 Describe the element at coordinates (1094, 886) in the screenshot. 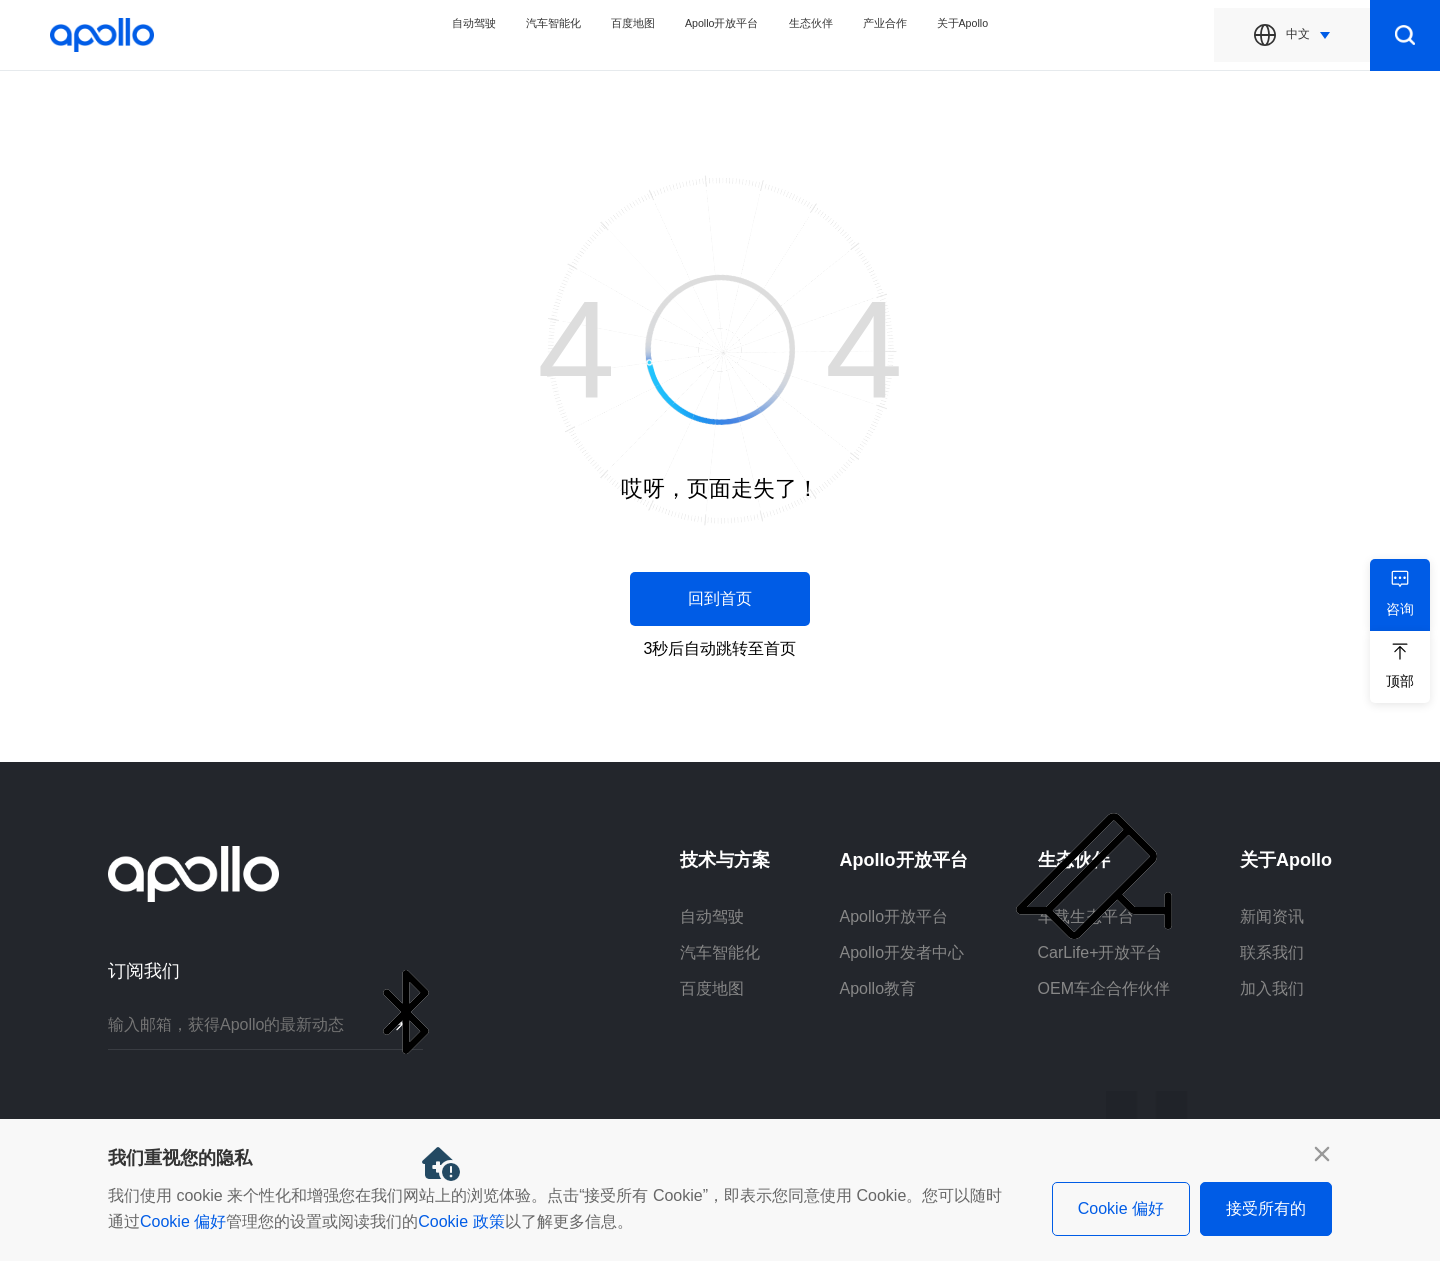

I see `access security camera settings` at that location.